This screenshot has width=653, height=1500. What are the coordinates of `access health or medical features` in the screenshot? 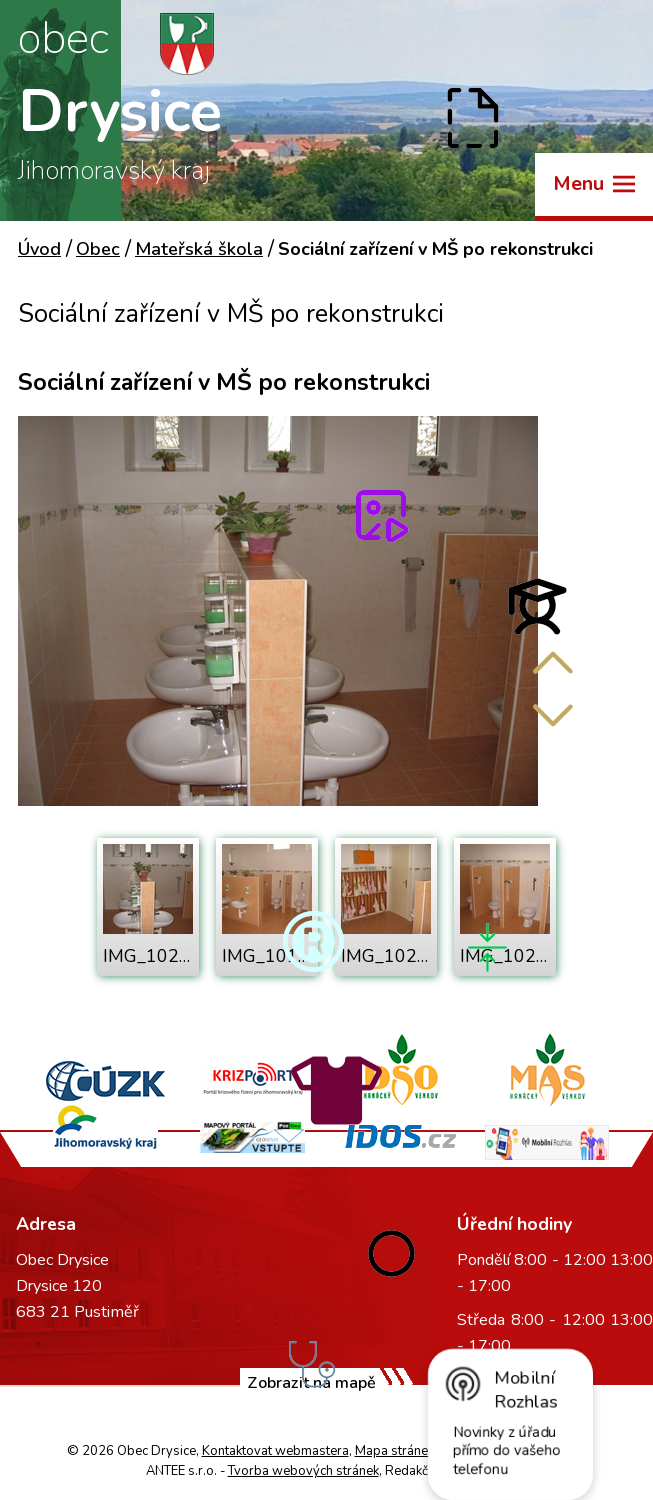 It's located at (308, 1362).